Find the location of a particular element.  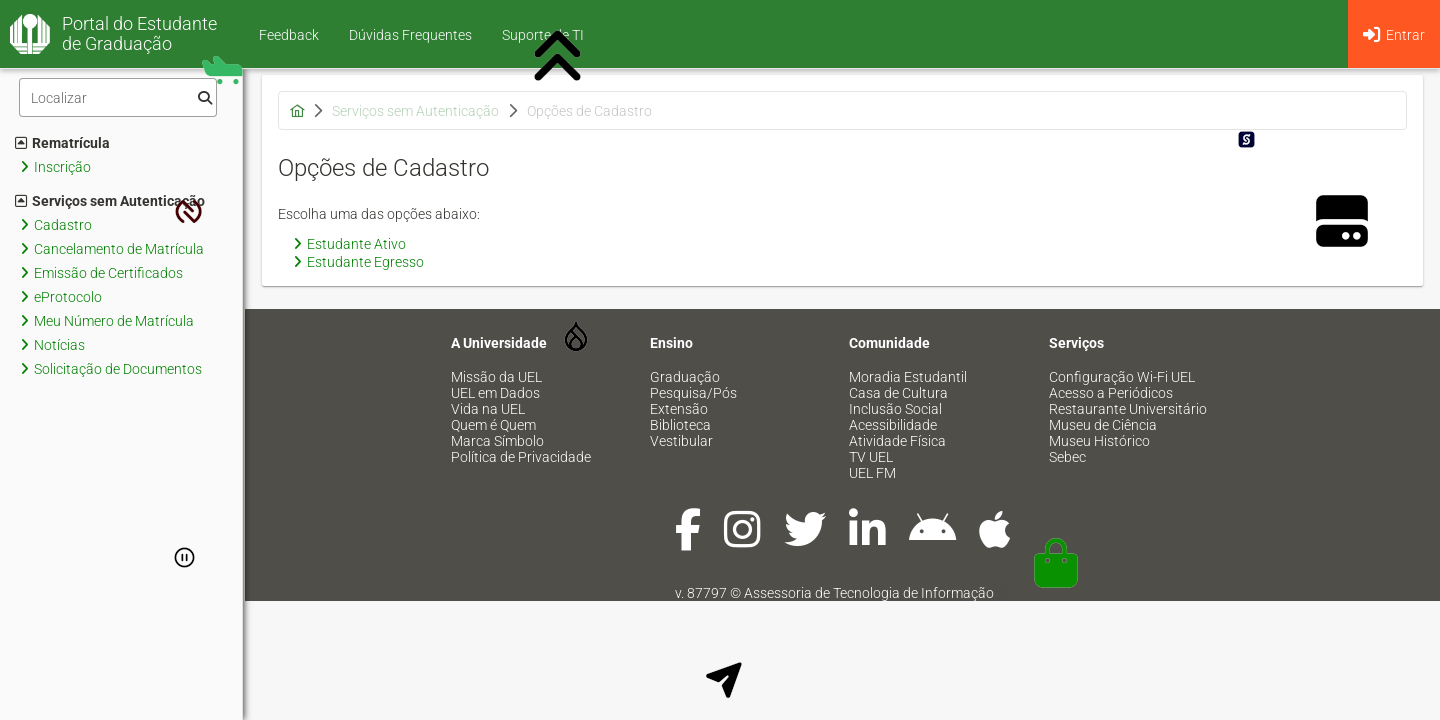

scroll to top of page is located at coordinates (557, 57).